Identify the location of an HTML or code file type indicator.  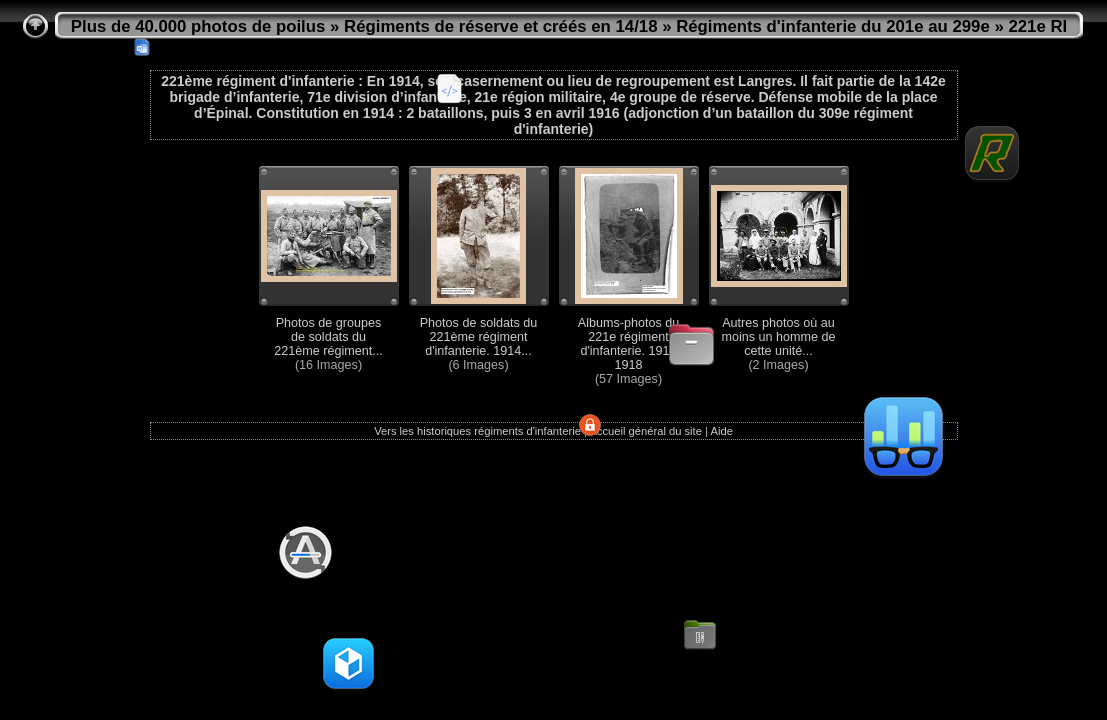
(449, 88).